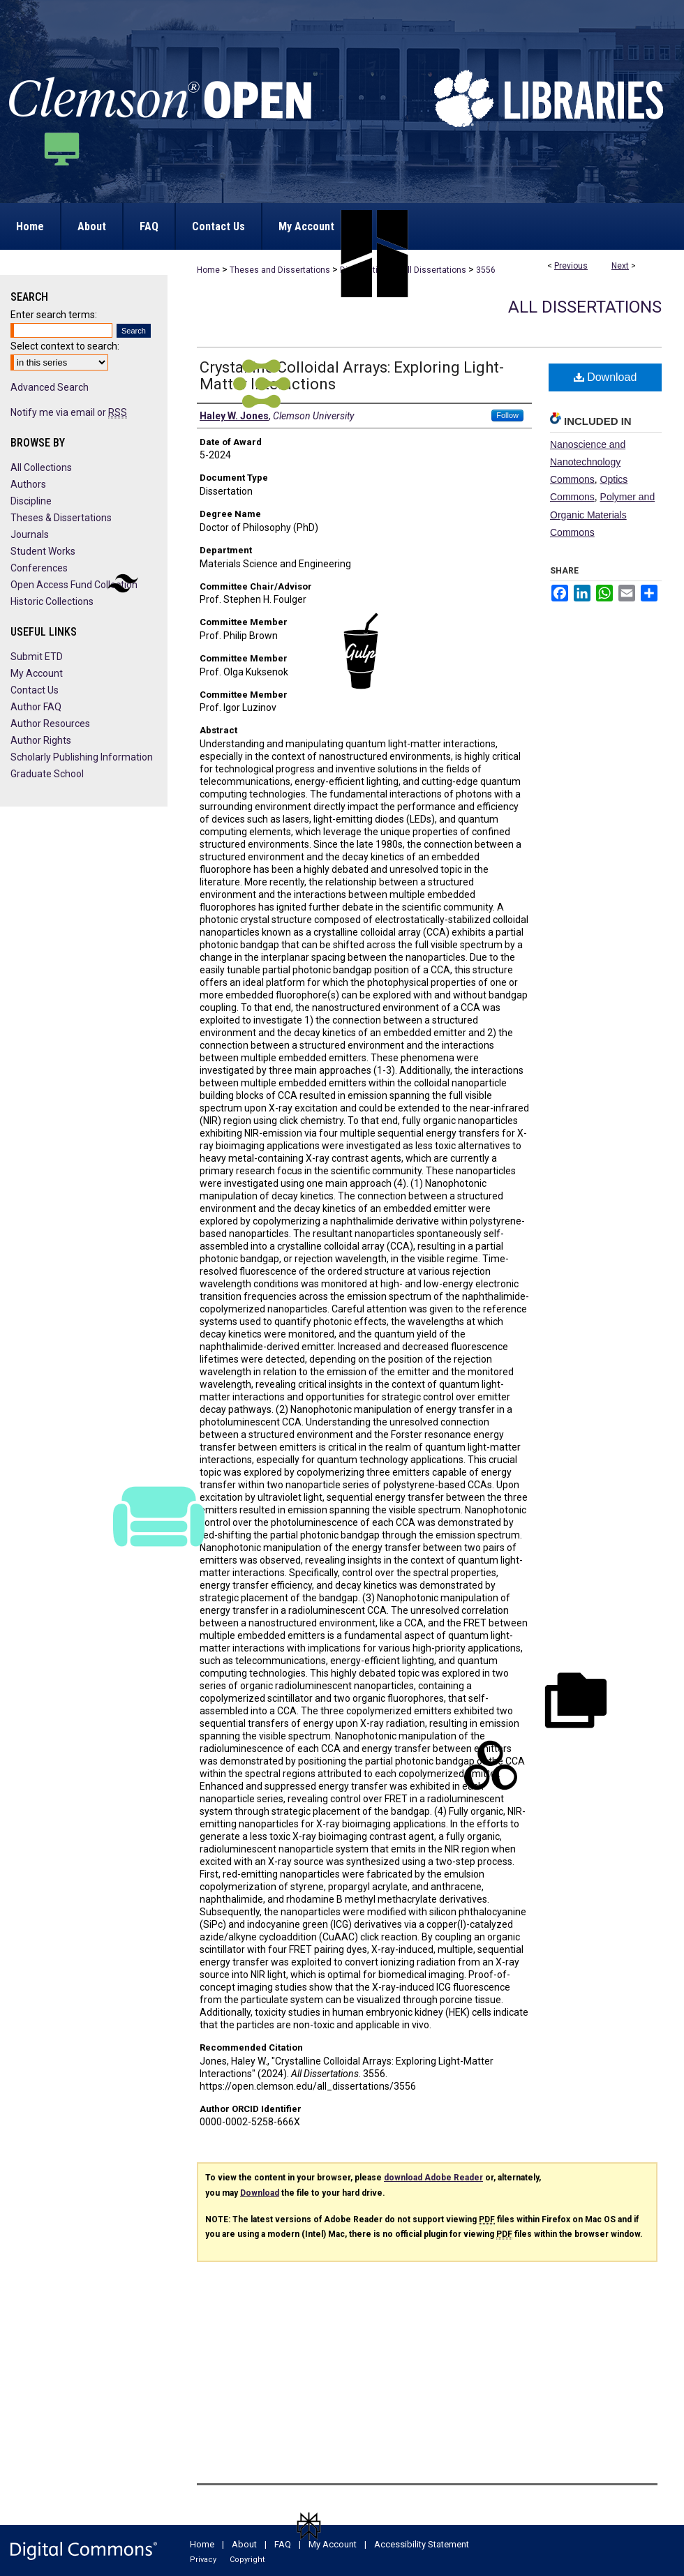 Image resolution: width=684 pixels, height=2576 pixels. Describe the element at coordinates (158, 1516) in the screenshot. I see `apache couchdb database service` at that location.